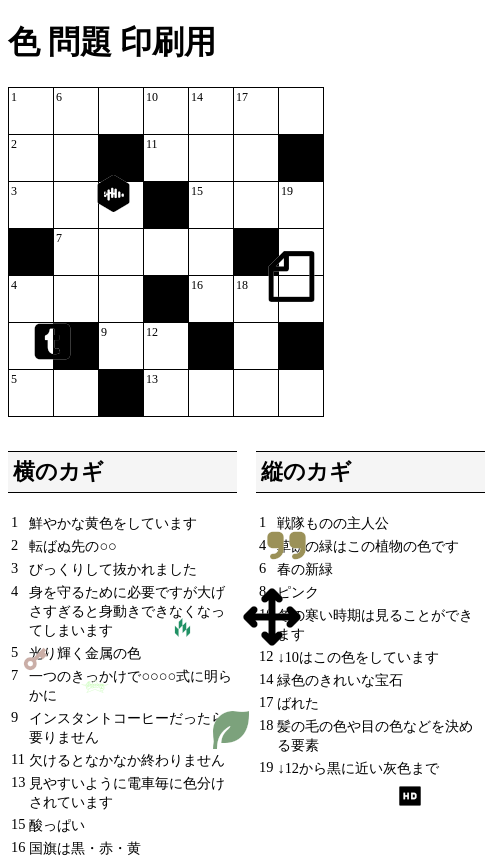 Image resolution: width=493 pixels, height=861 pixels. I want to click on move or reposition an element, so click(272, 617).